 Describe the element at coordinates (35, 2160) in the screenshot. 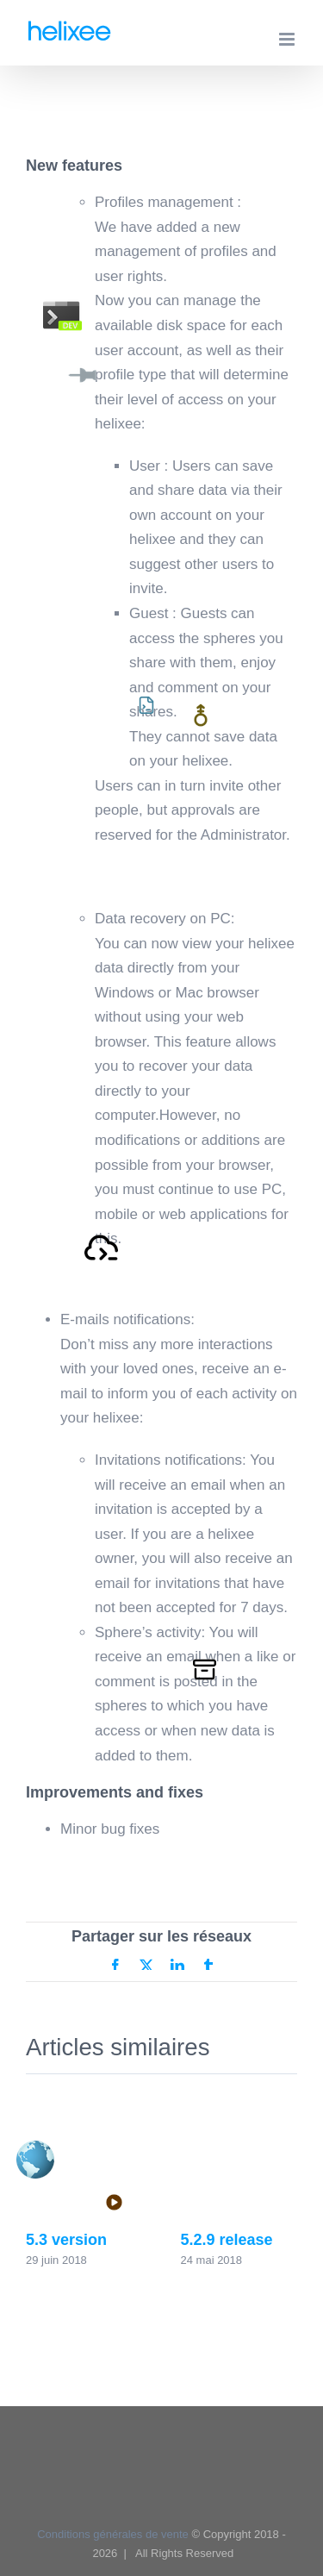

I see `access global or international settings` at that location.